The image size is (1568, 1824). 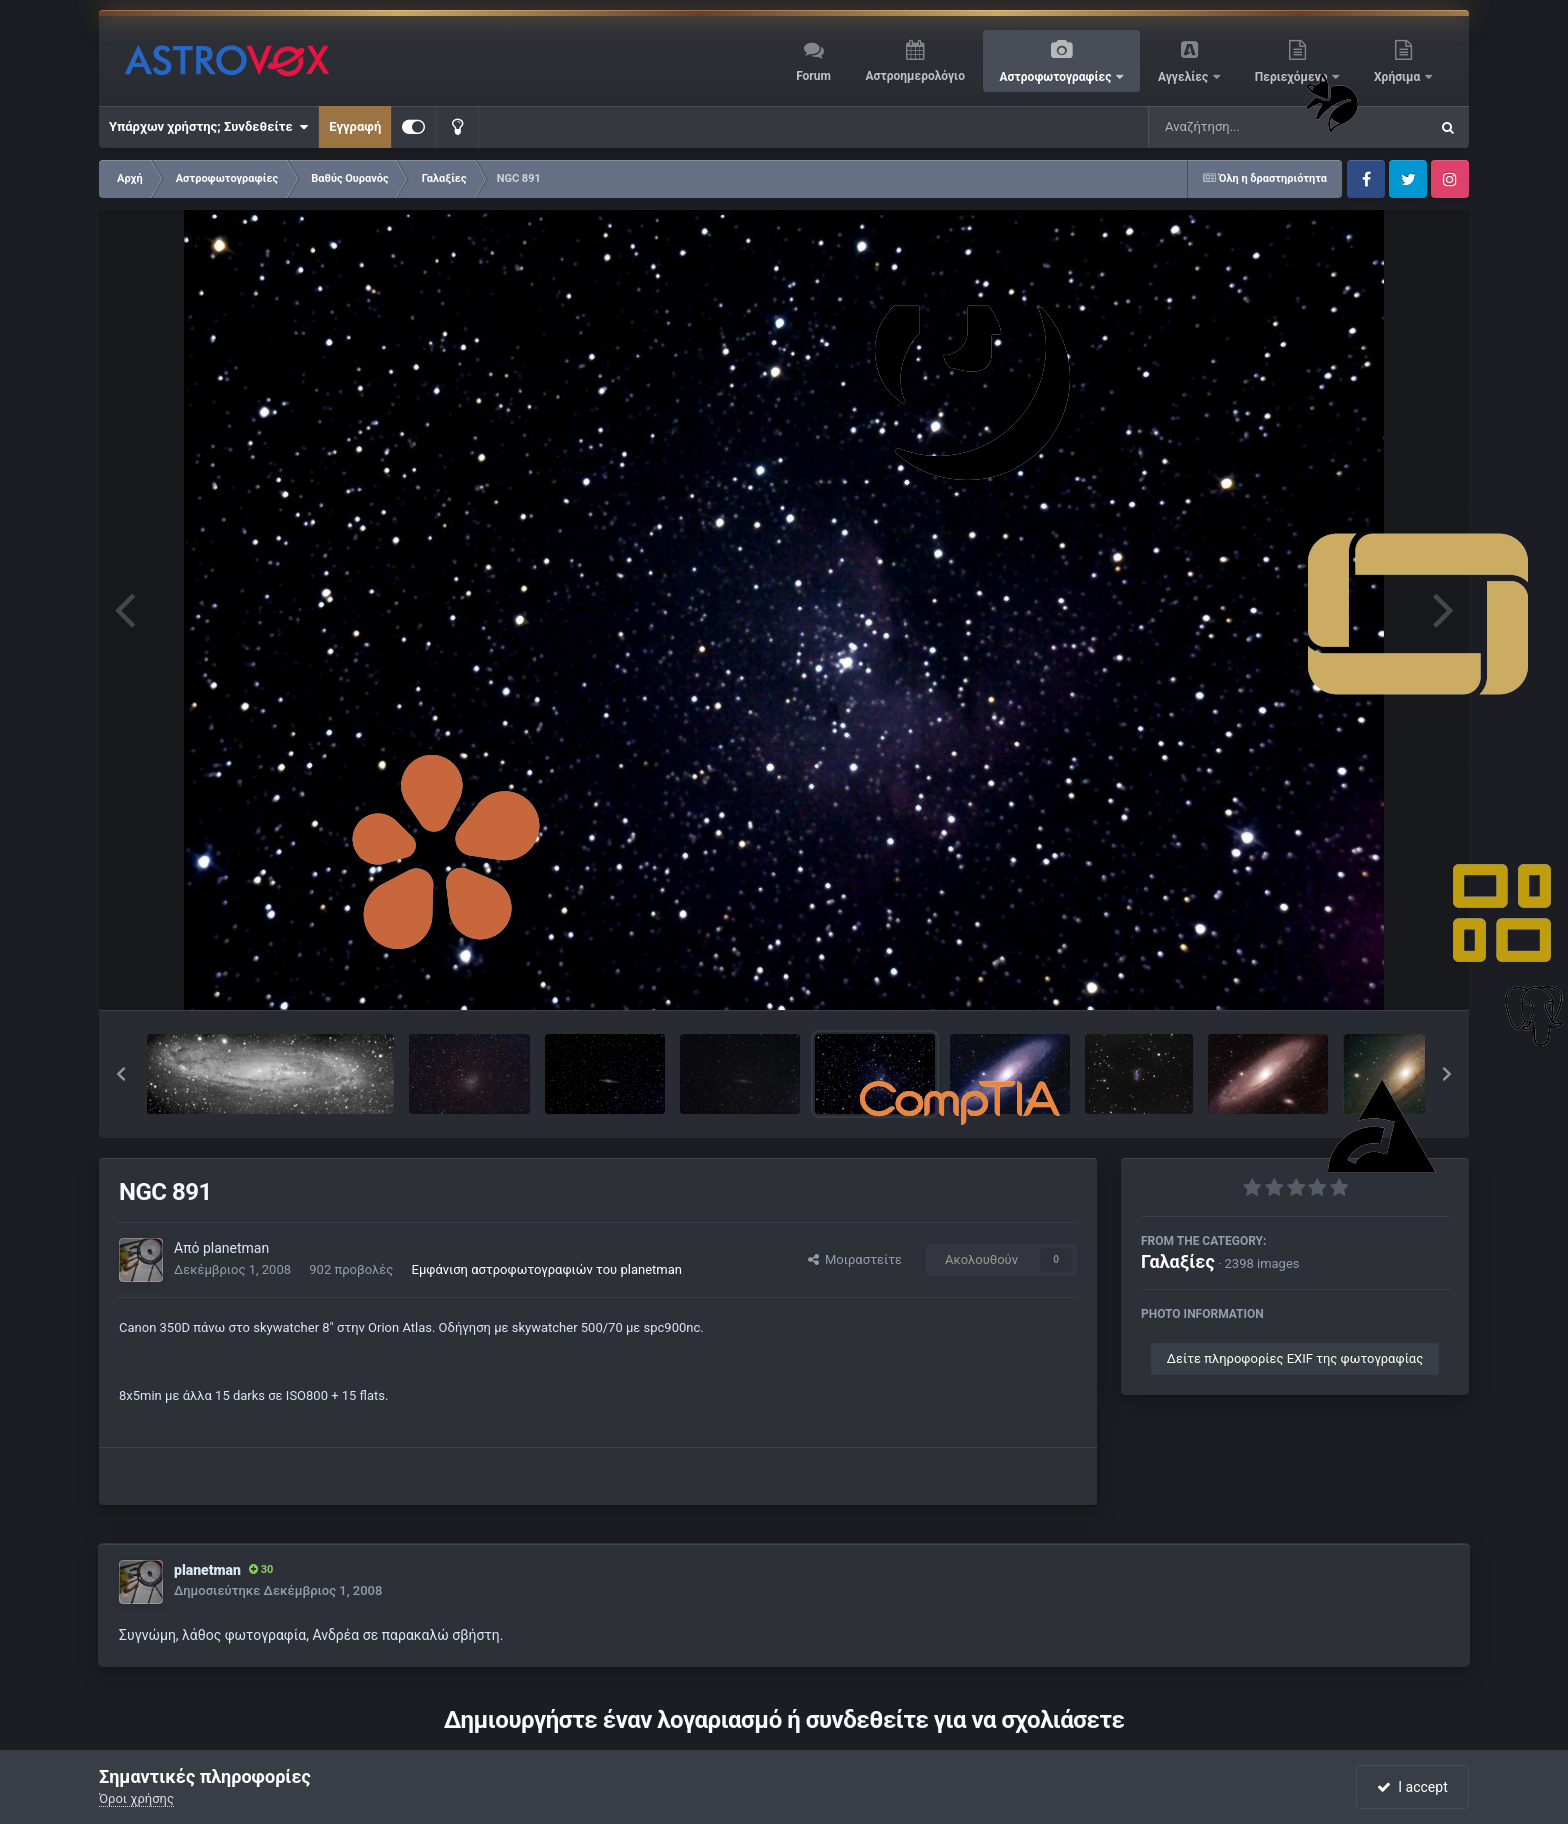 I want to click on open the Kitsu anime tracking app, so click(x=1332, y=103).